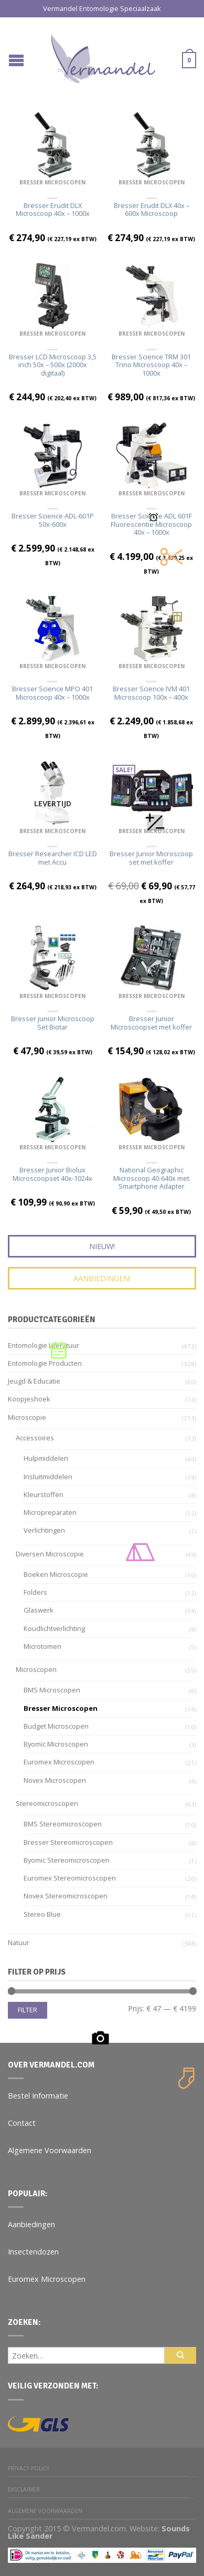 The height and width of the screenshot is (2576, 204). Describe the element at coordinates (177, 617) in the screenshot. I see `indicates elevator access nearby` at that location.